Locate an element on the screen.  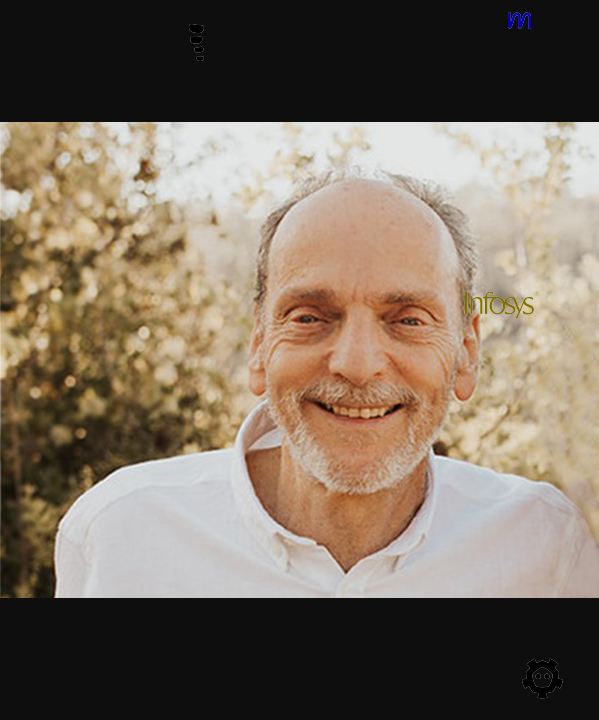
etcd distributed key-value store logo is located at coordinates (542, 678).